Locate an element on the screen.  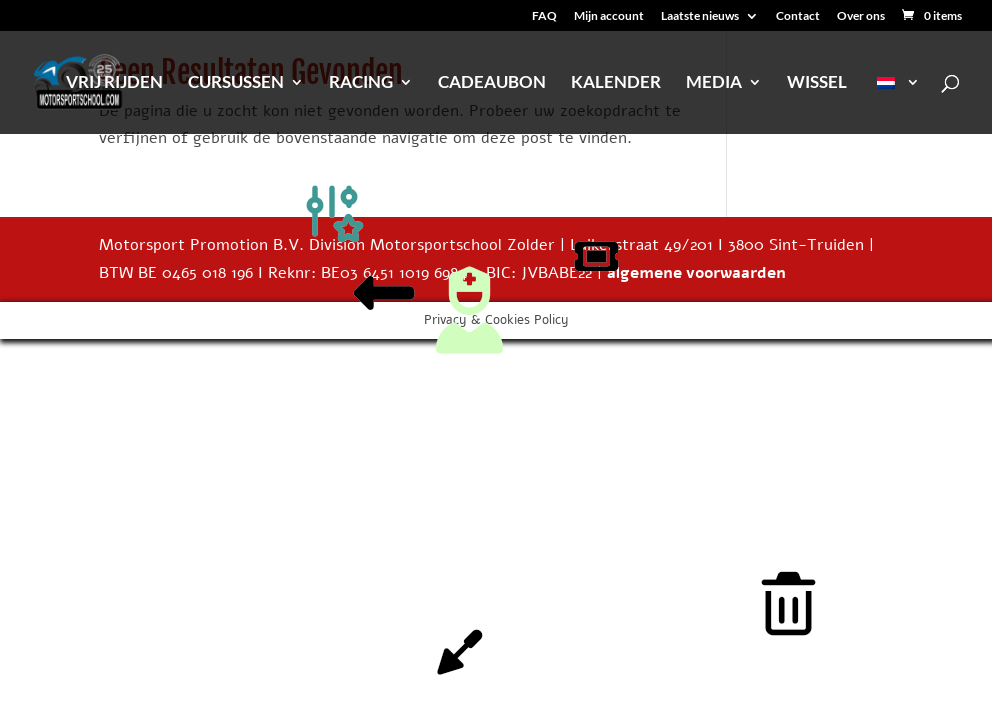
view your tickets or passes is located at coordinates (596, 256).